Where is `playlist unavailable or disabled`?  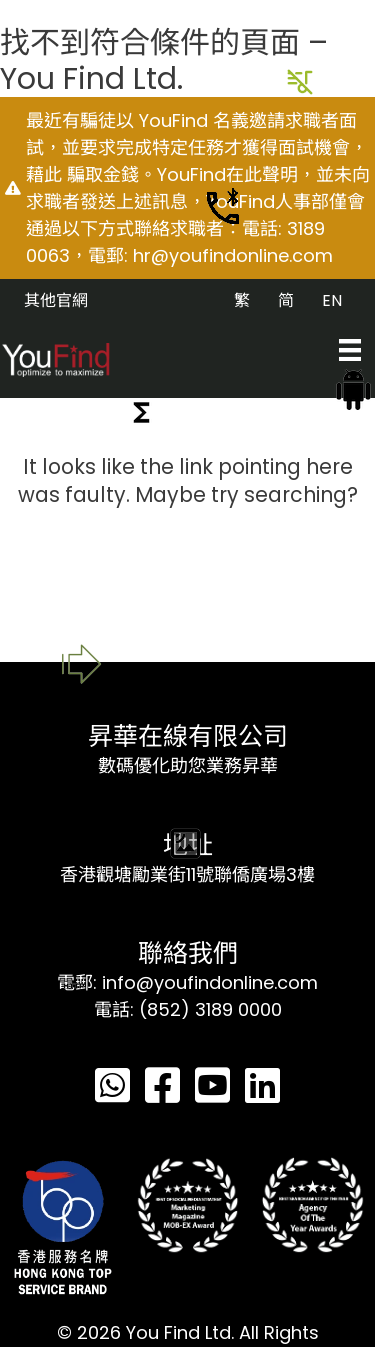 playlist unavailable or disabled is located at coordinates (300, 82).